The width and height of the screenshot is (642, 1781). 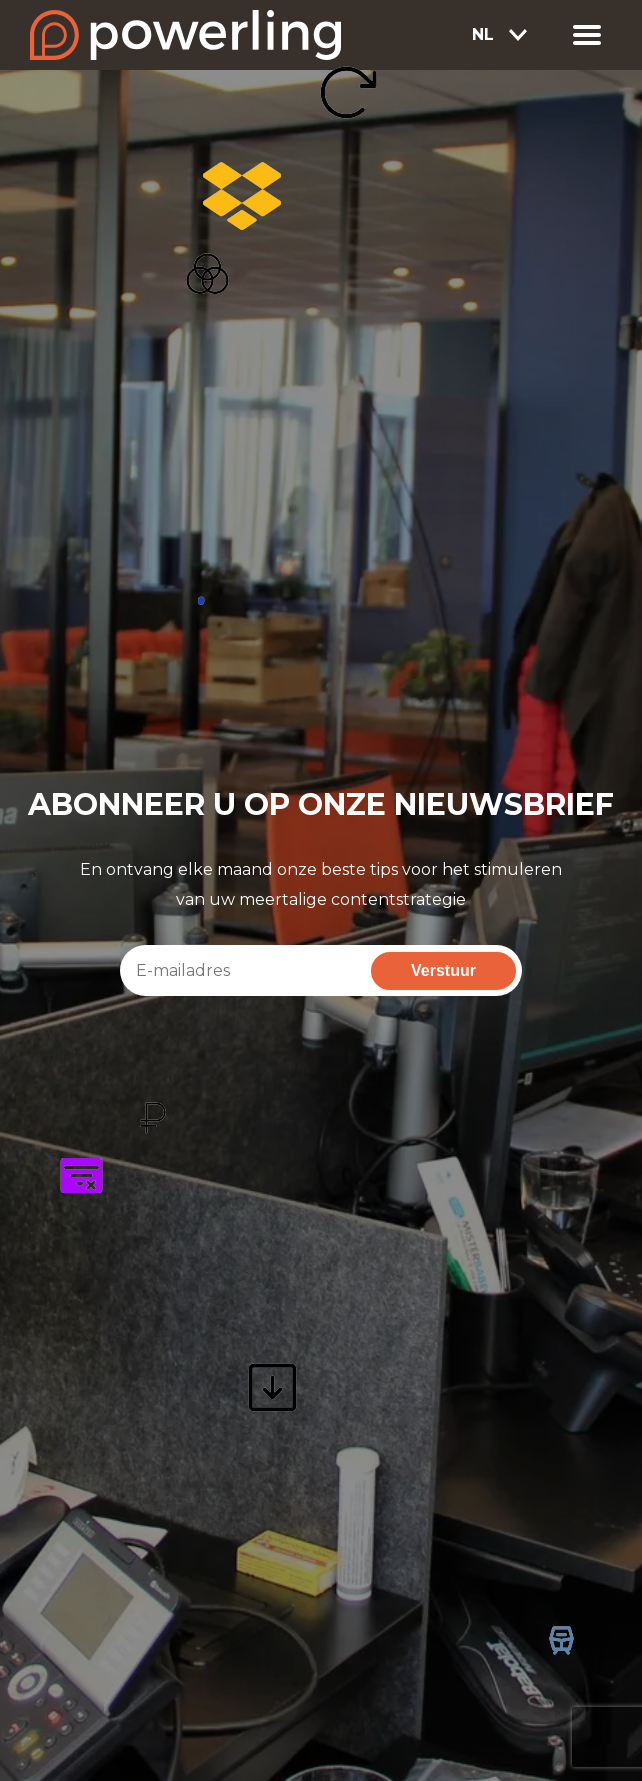 I want to click on view price in russian rubles, so click(x=153, y=1118).